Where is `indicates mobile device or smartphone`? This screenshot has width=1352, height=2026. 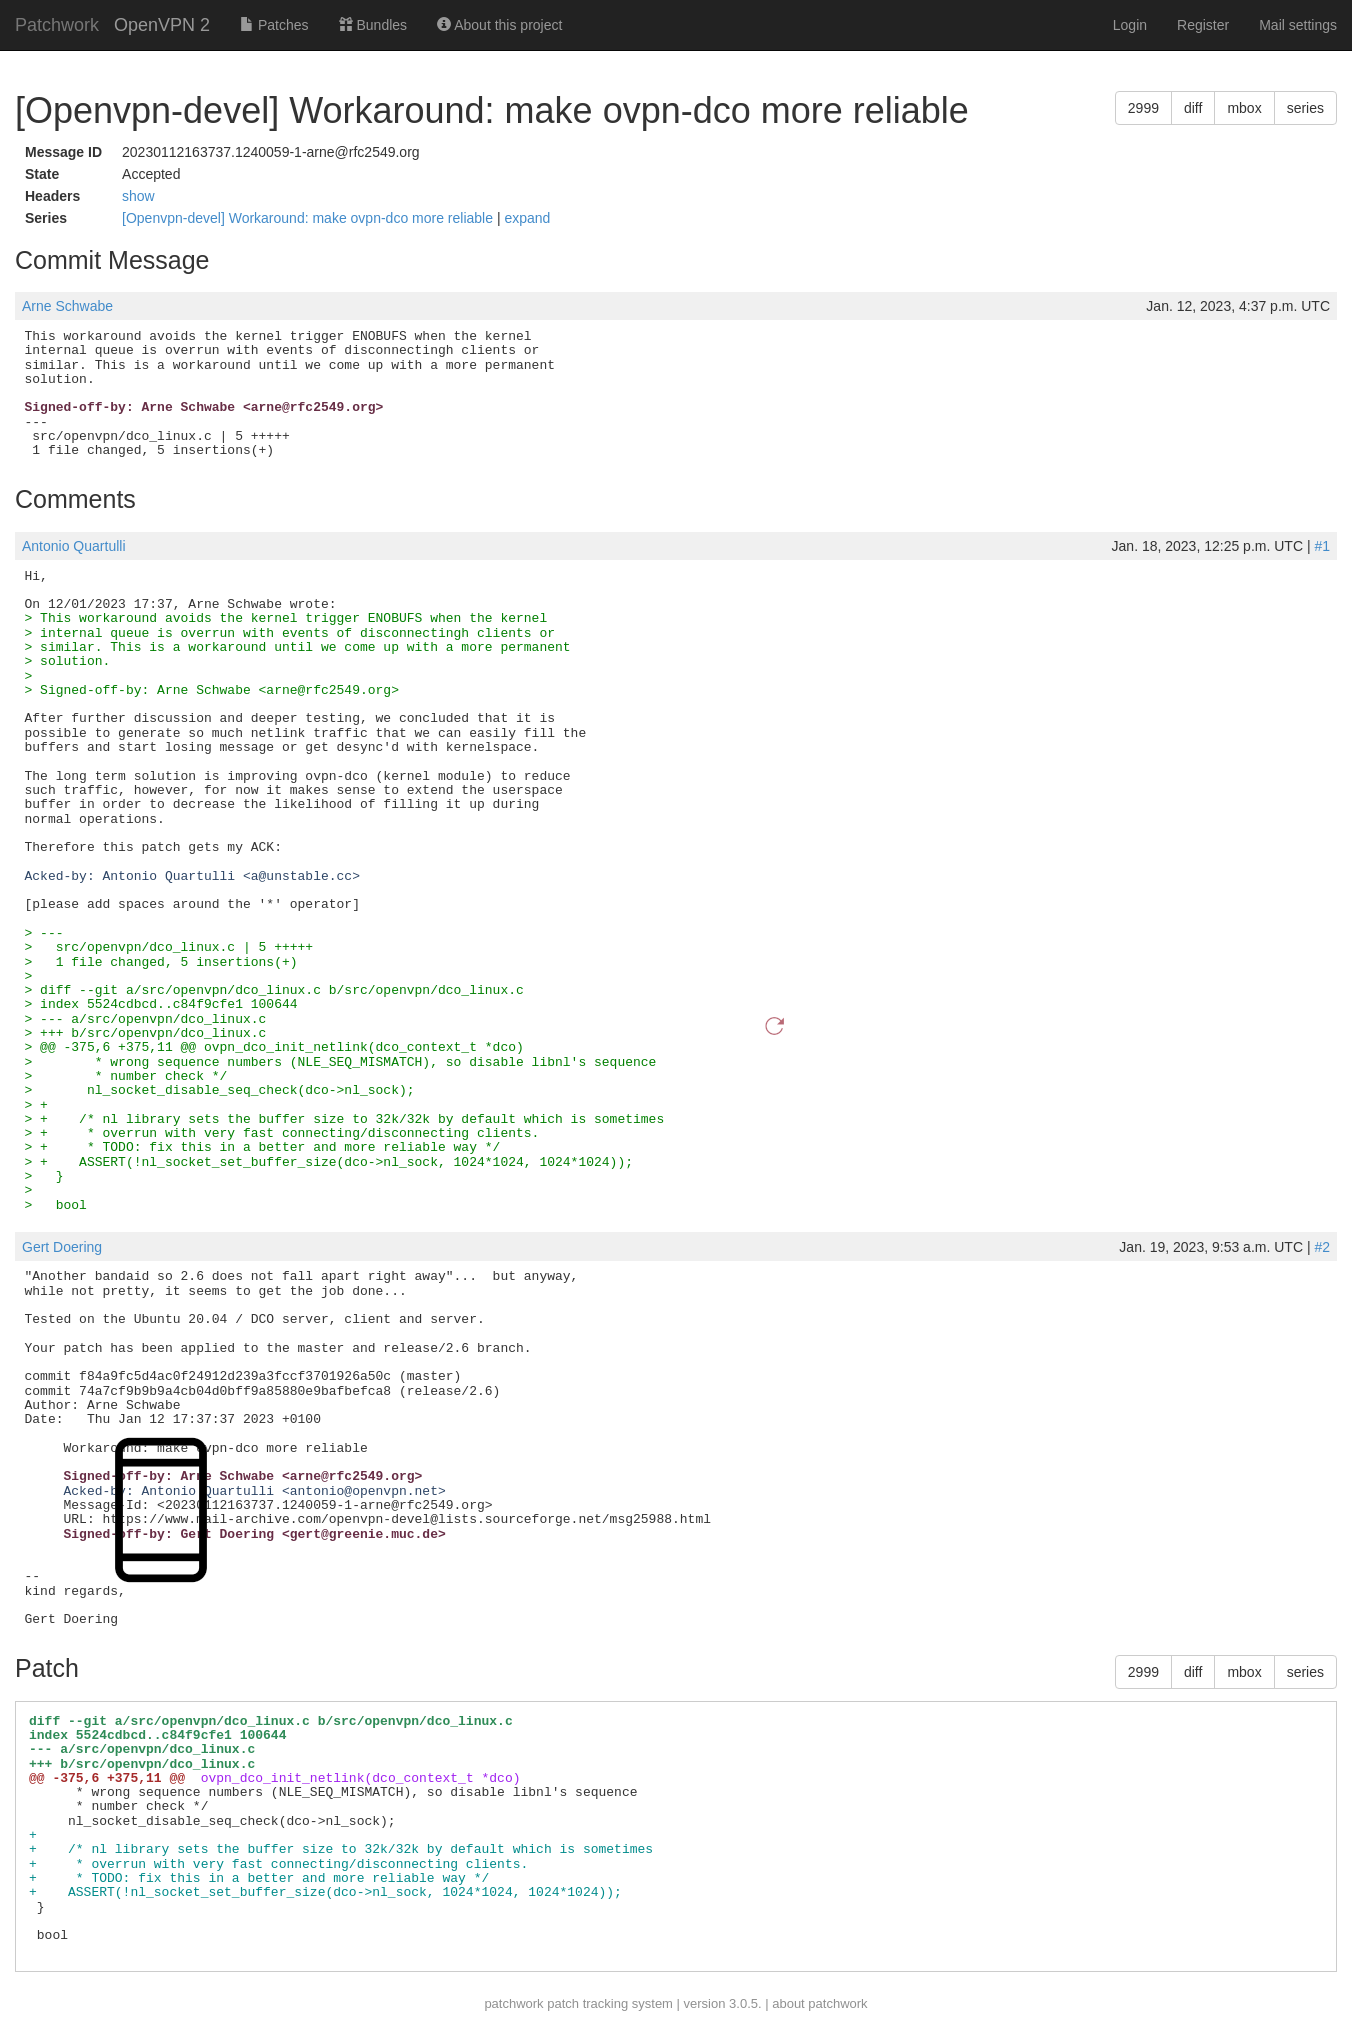
indicates mobile device or smartphone is located at coordinates (161, 1510).